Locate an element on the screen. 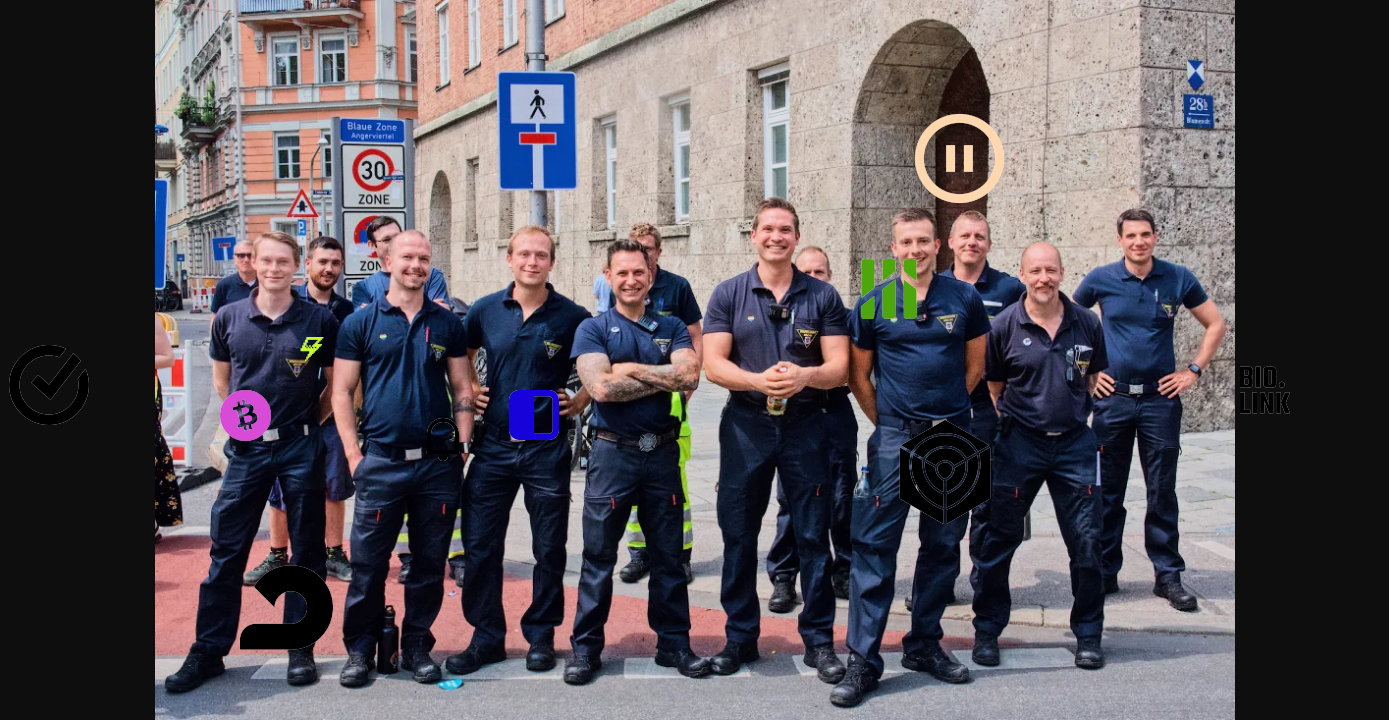 This screenshot has height=720, width=1389. view notifications is located at coordinates (443, 438).